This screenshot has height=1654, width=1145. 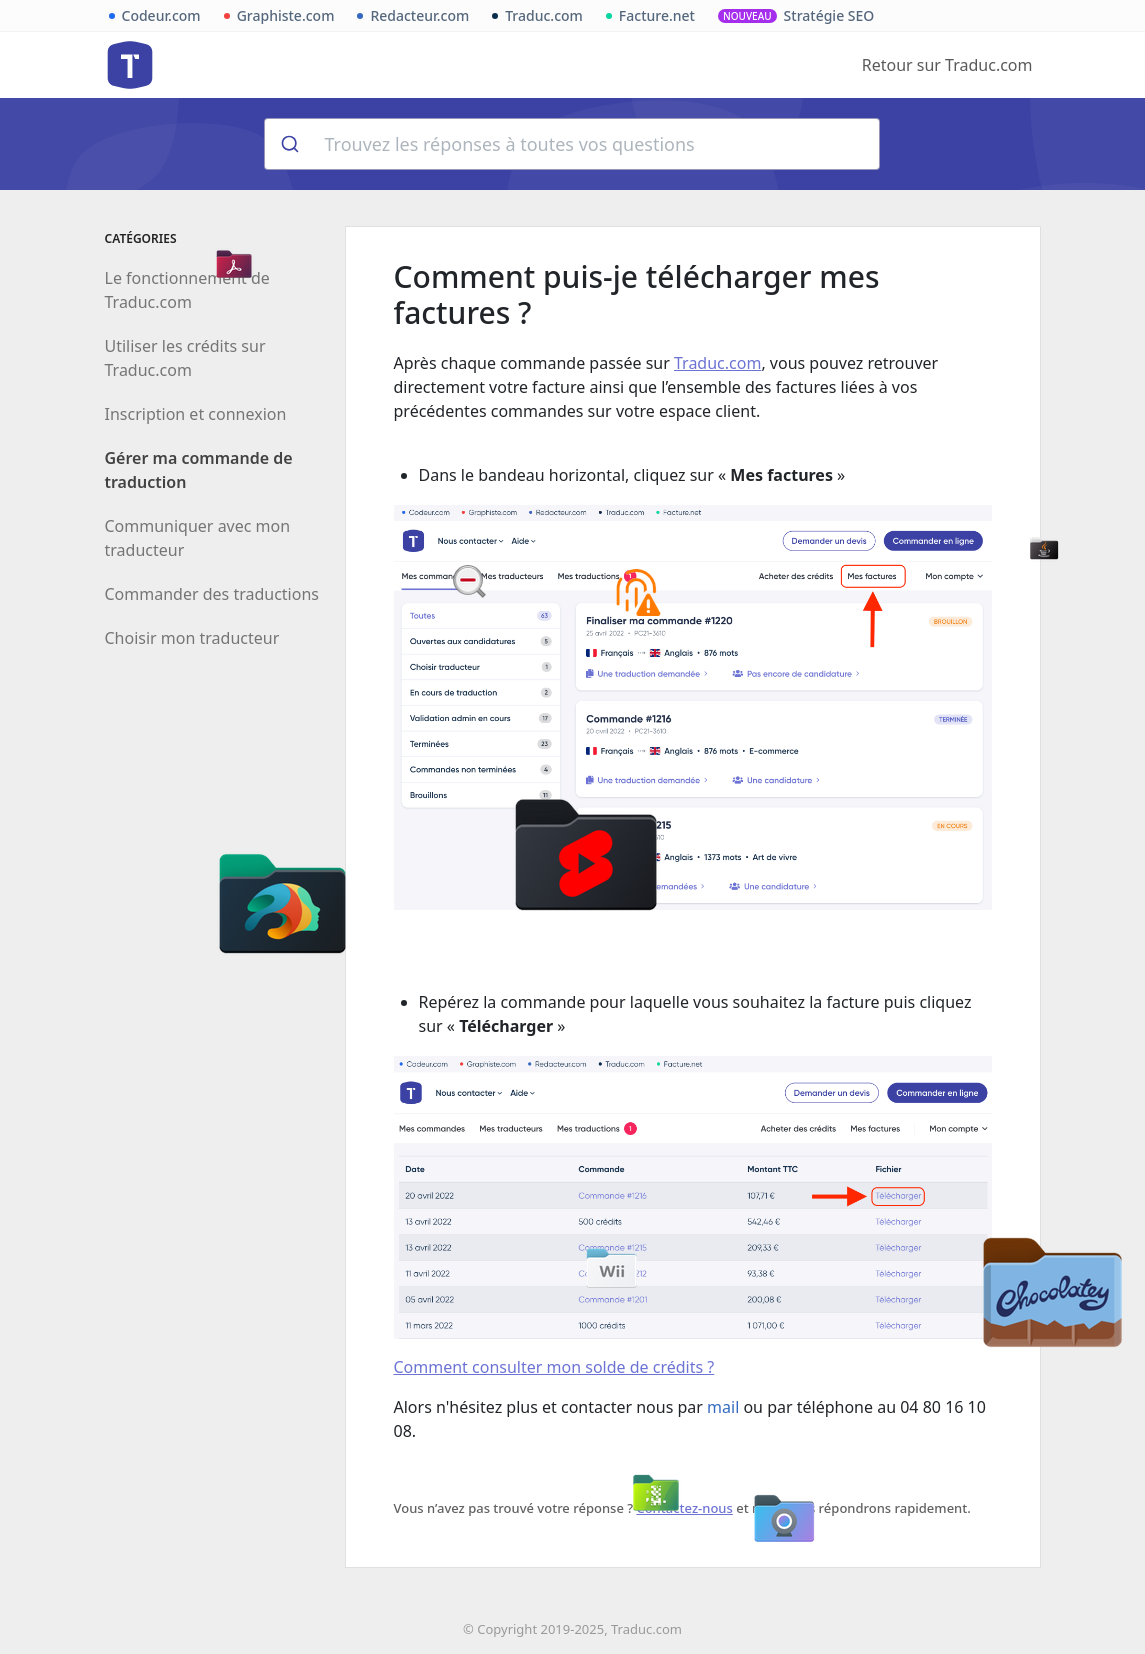 What do you see at coordinates (1044, 549) in the screenshot?
I see `open folder containing java project files` at bounding box center [1044, 549].